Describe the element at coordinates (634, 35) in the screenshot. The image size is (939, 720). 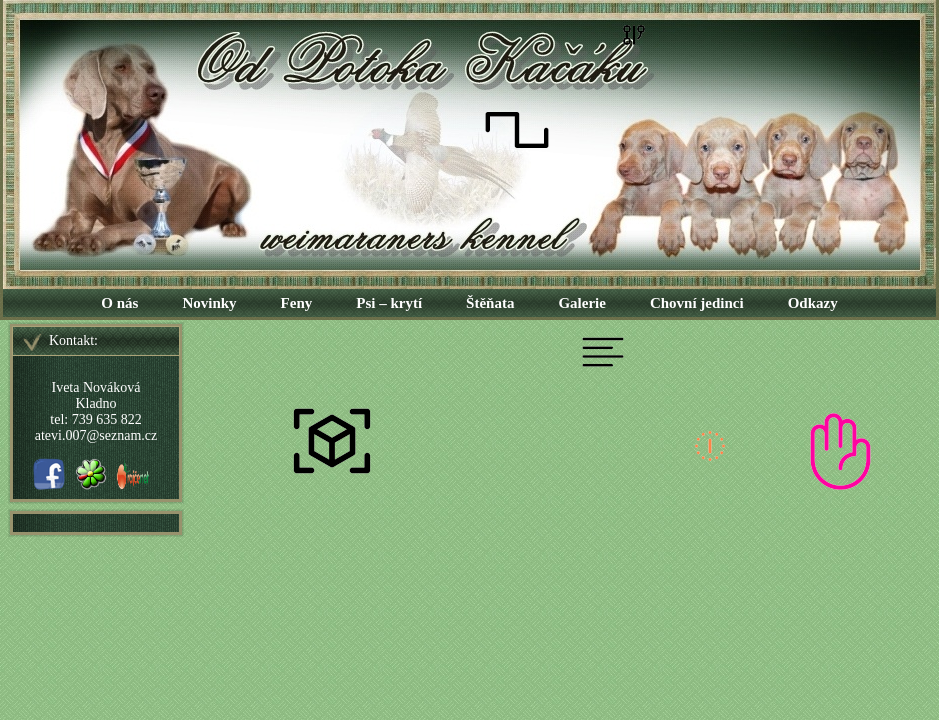
I see `view repository commit history` at that location.